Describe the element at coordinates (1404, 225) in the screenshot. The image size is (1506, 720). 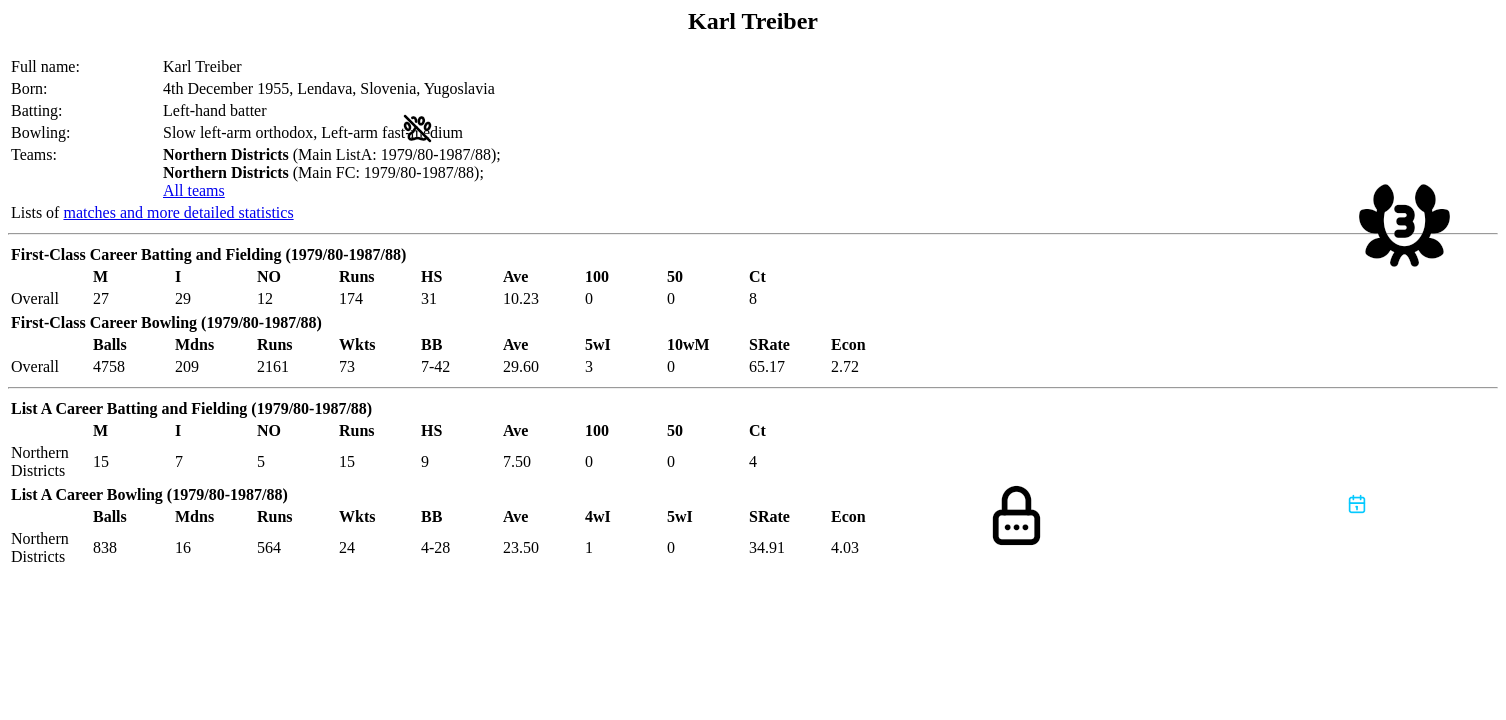
I see `indicates third place ranking or bronze medal status` at that location.